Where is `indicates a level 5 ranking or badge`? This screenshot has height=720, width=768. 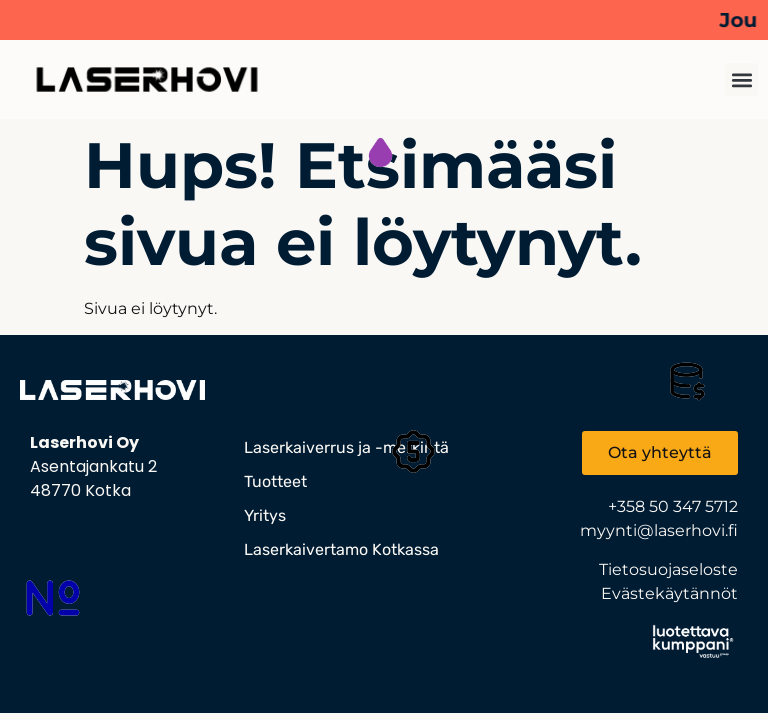
indicates a level 5 ranking or badge is located at coordinates (413, 451).